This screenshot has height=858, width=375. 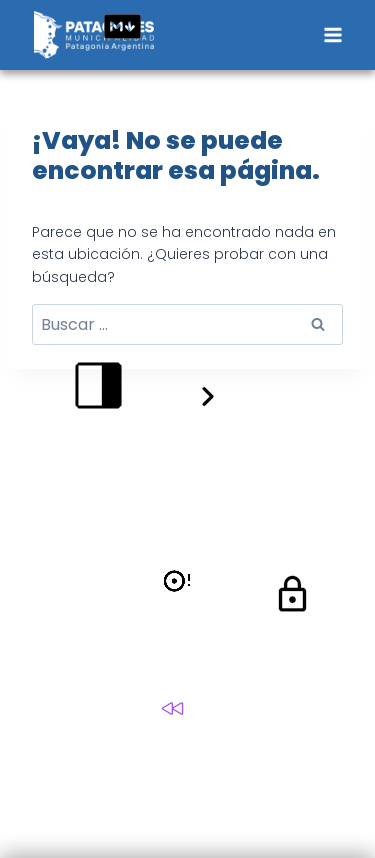 I want to click on indicates markdown formatting is supported, so click(x=122, y=26).